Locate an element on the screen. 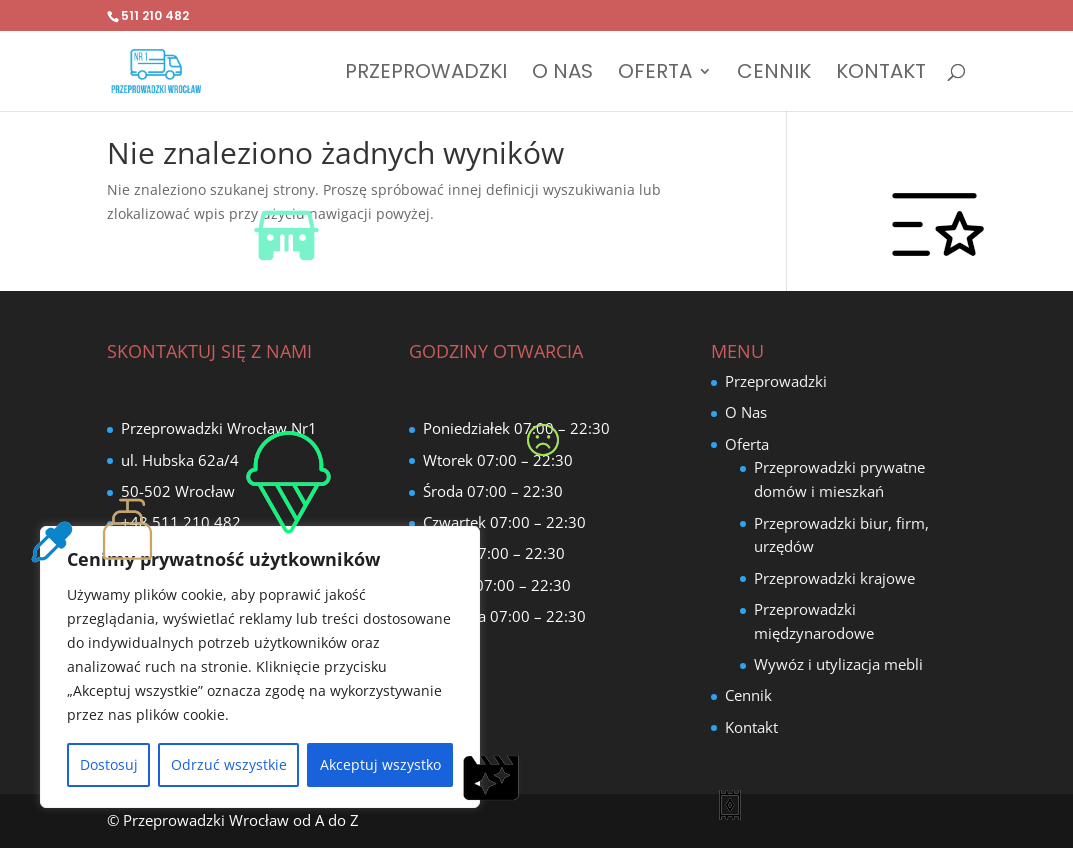  access hand washing or hygiene instructions is located at coordinates (127, 530).